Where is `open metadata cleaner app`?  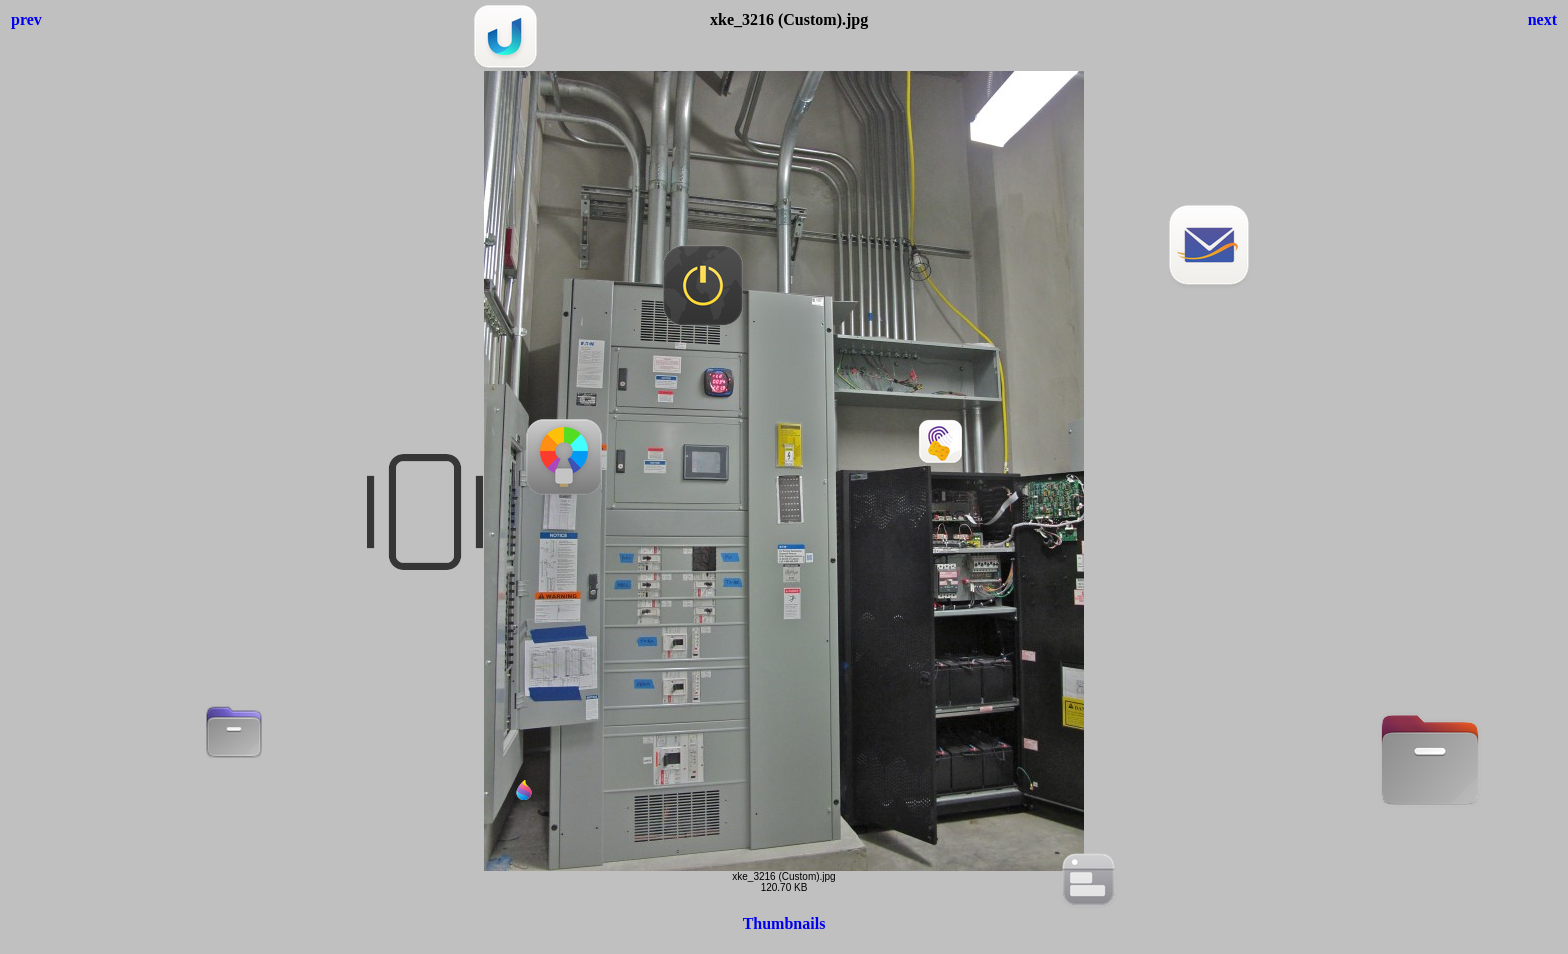 open metadata cleaner app is located at coordinates (940, 441).